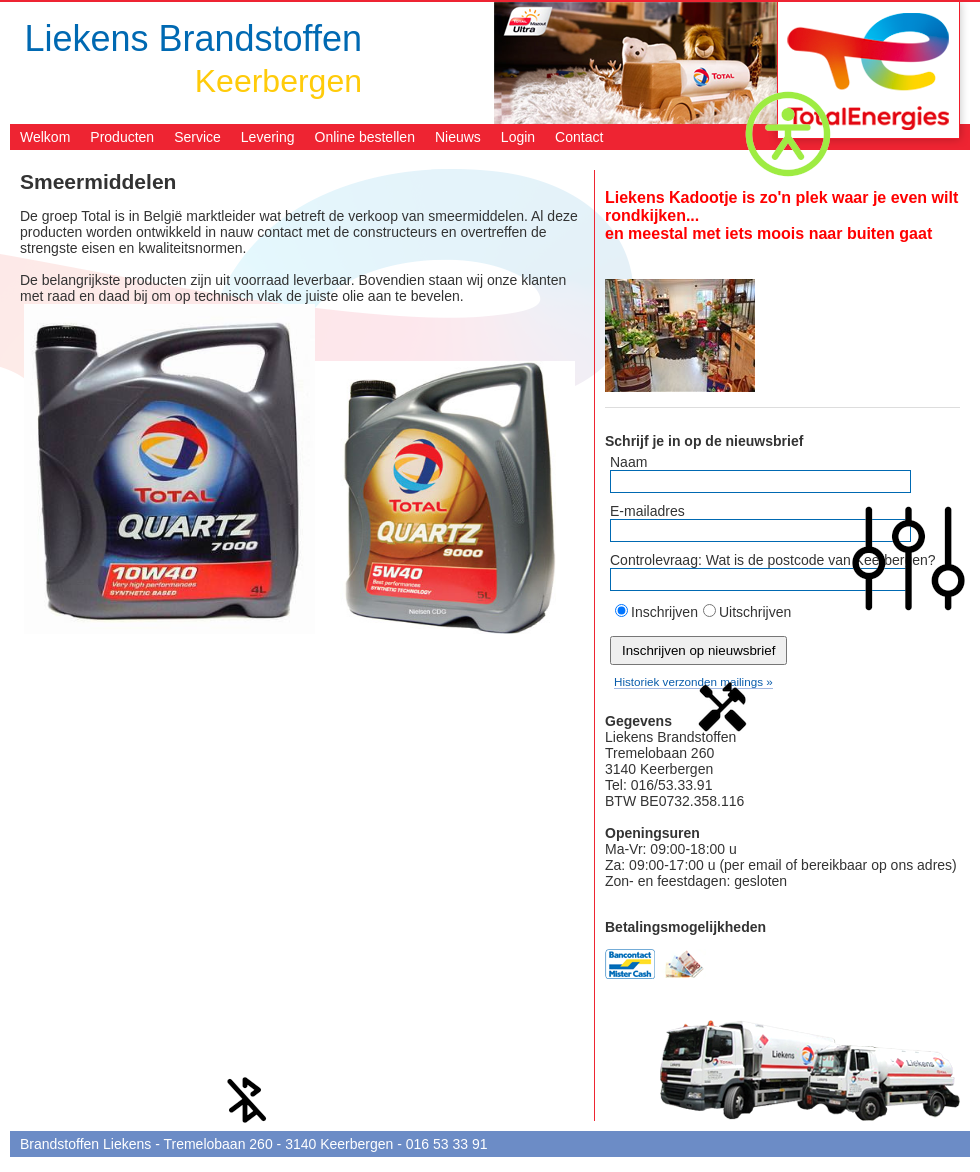 This screenshot has width=980, height=1172. What do you see at coordinates (788, 134) in the screenshot?
I see `view user profile` at bounding box center [788, 134].